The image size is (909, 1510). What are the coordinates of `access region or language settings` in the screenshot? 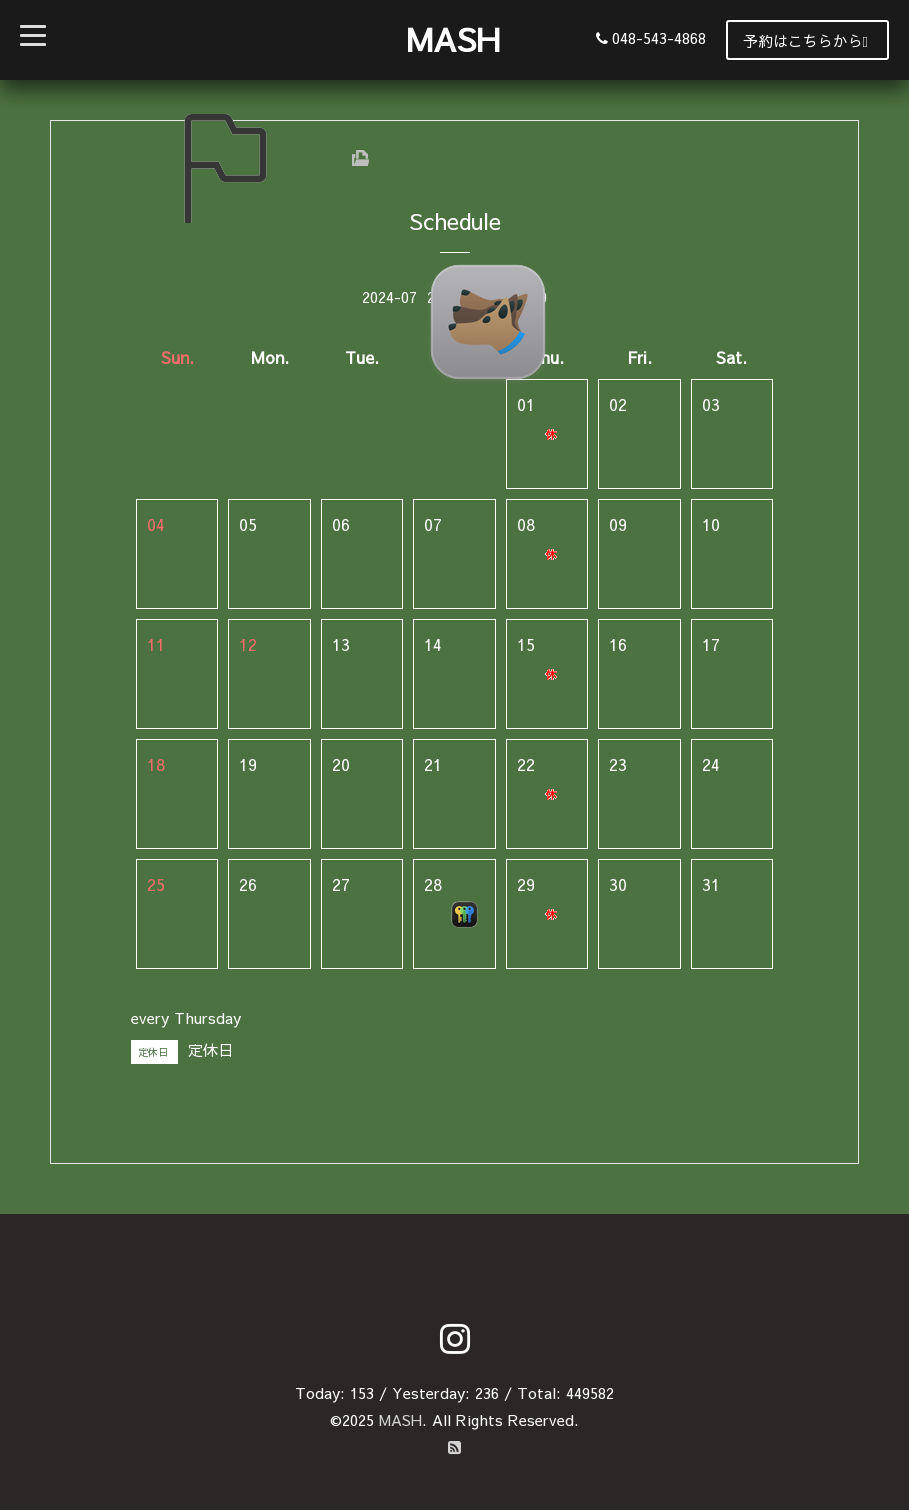 It's located at (225, 168).